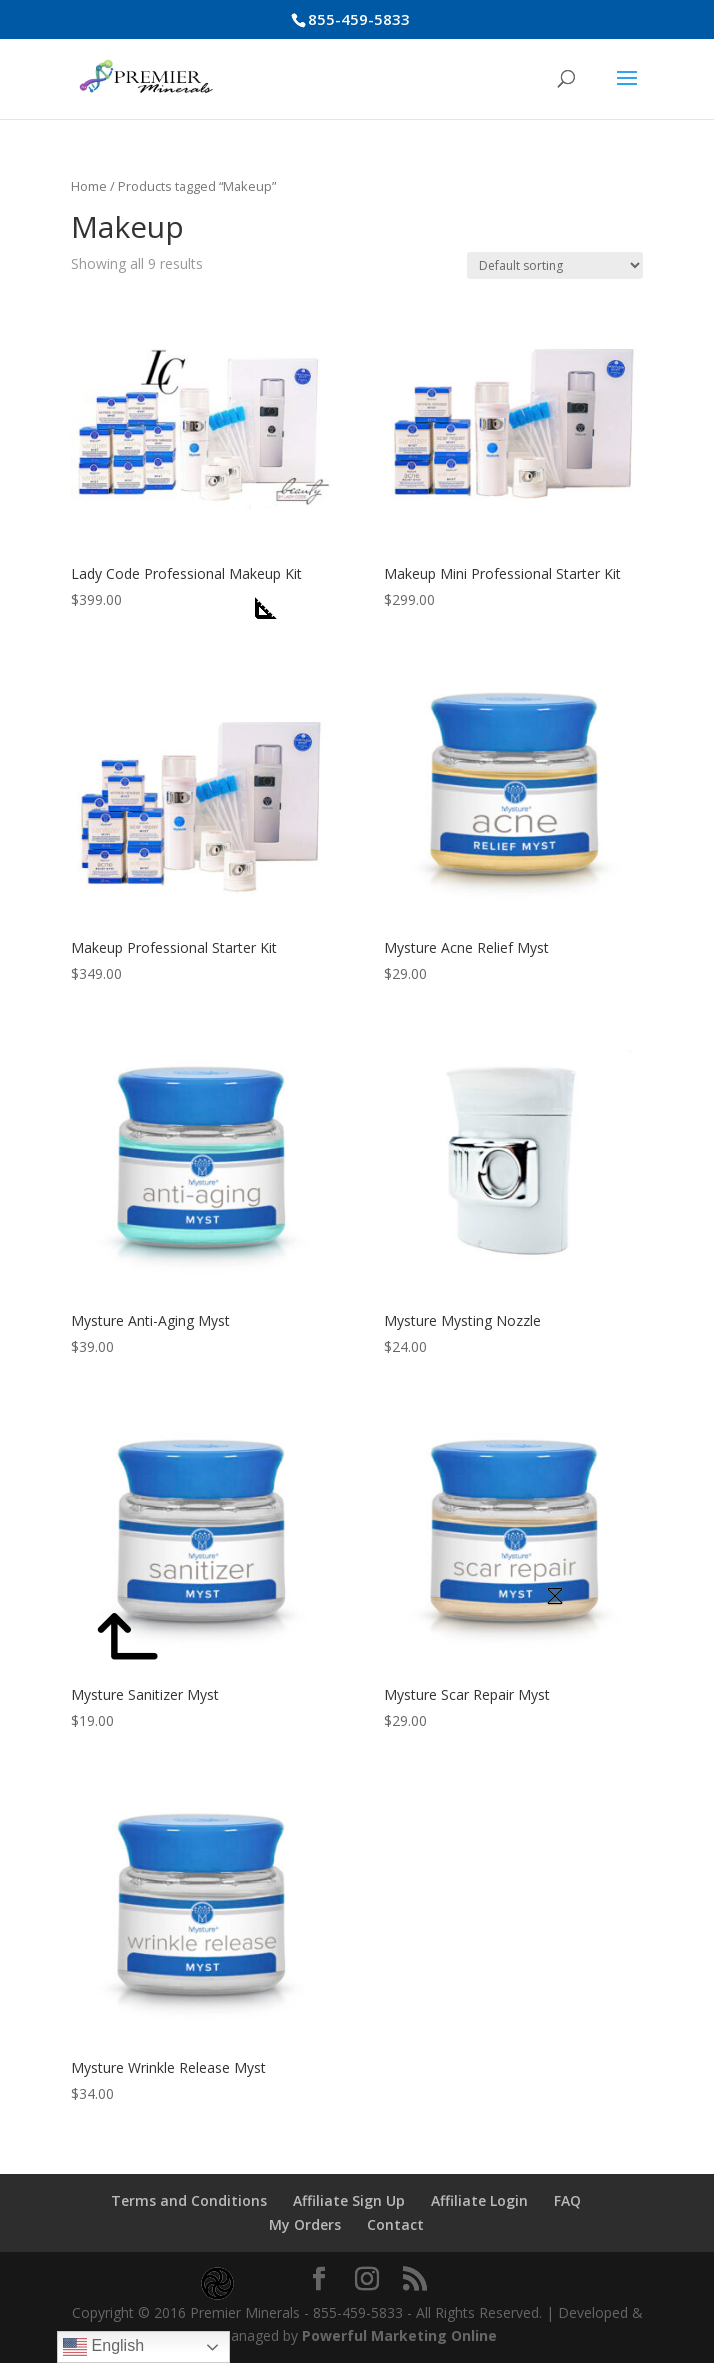  What do you see at coordinates (217, 2283) in the screenshot?
I see `indicates content is loading` at bounding box center [217, 2283].